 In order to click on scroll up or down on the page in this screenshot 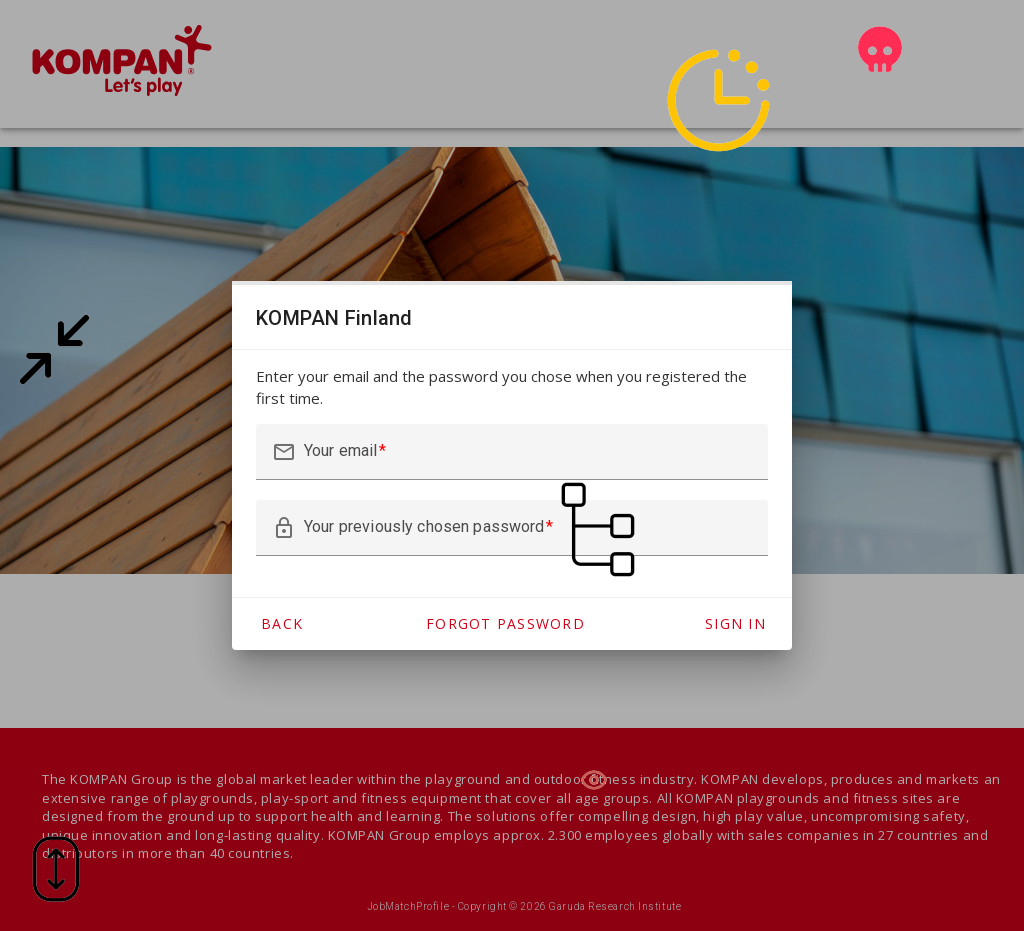, I will do `click(56, 869)`.